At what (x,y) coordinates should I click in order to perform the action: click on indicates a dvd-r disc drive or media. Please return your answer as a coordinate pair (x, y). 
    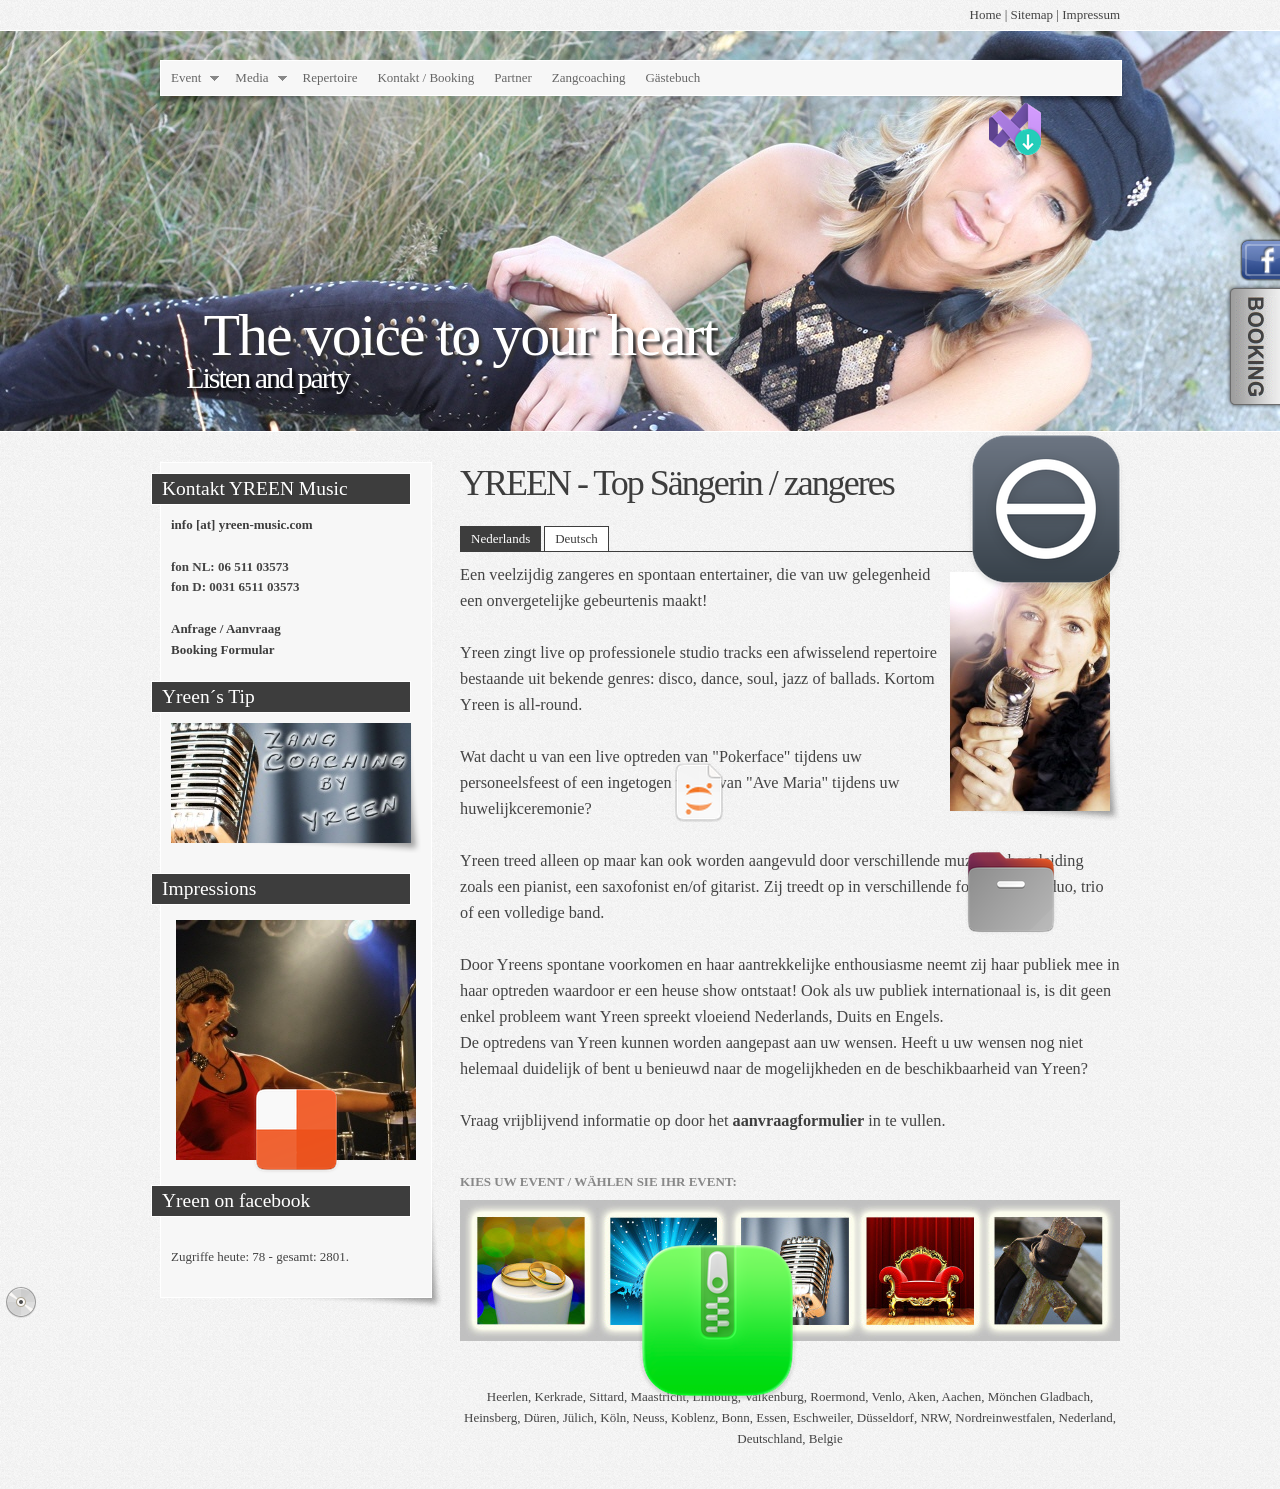
    Looking at the image, I should click on (21, 1302).